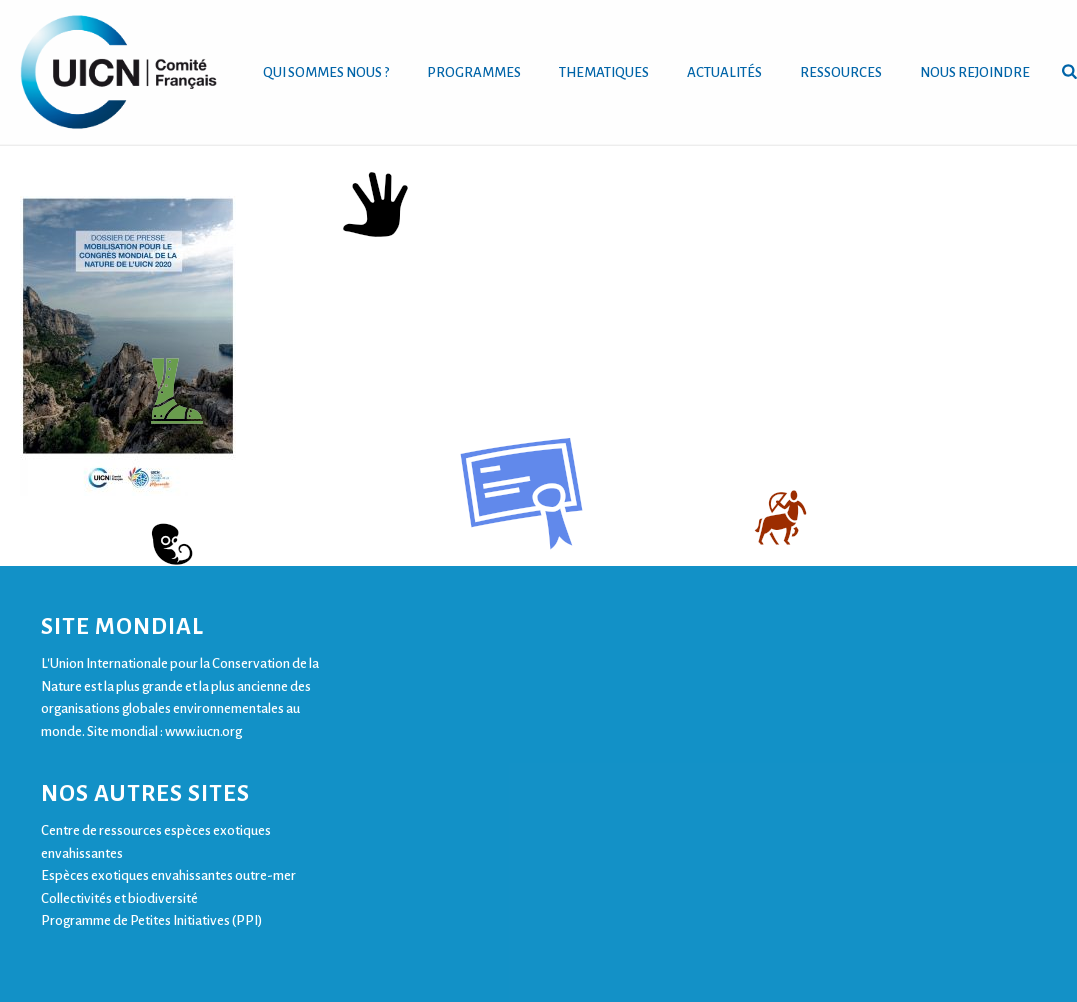  What do you see at coordinates (375, 204) in the screenshot?
I see `tap to interact or grab an object` at bounding box center [375, 204].